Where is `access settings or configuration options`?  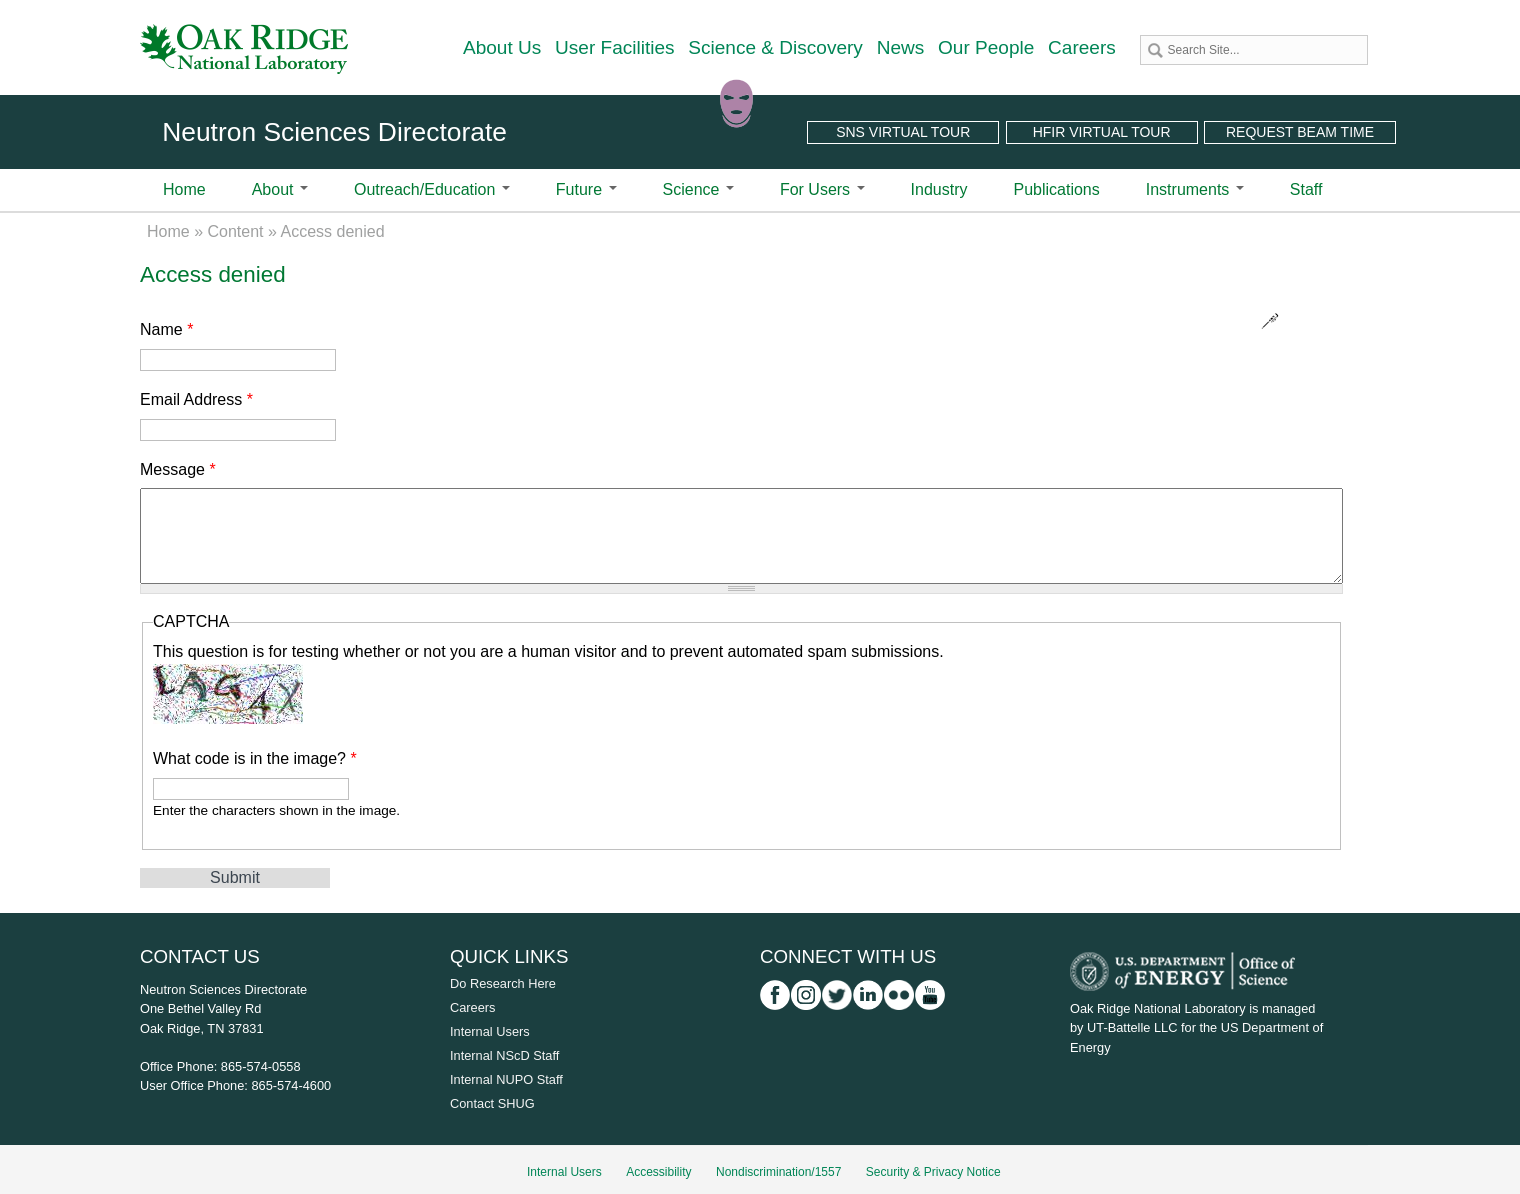 access settings or configuration options is located at coordinates (1270, 321).